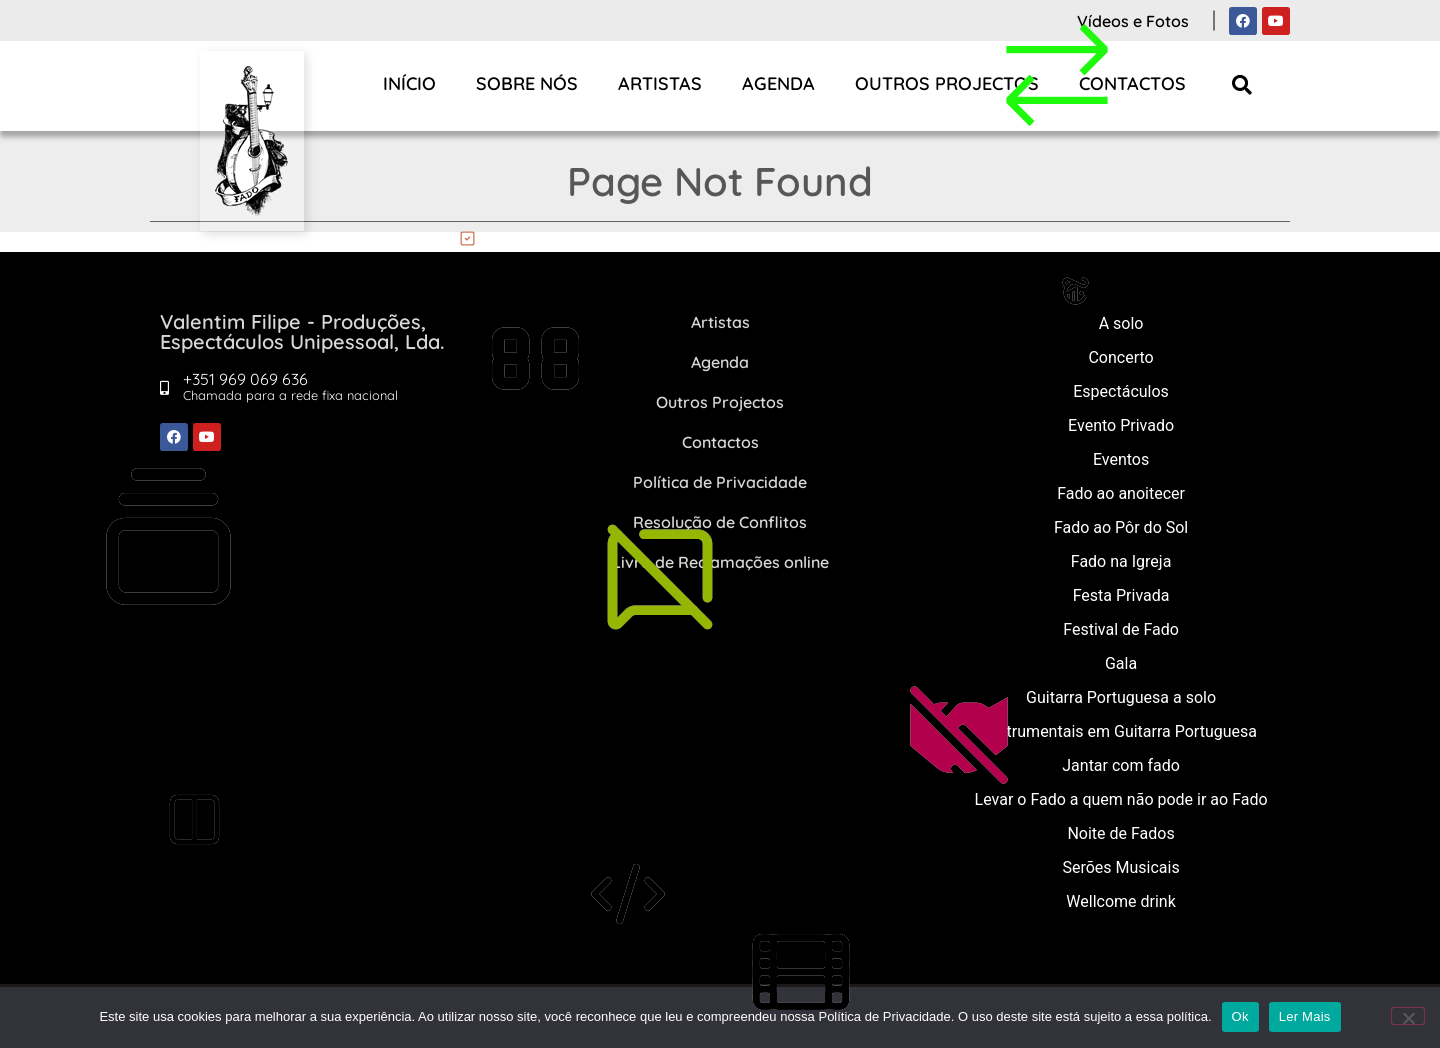 The image size is (1440, 1048). I want to click on displays the number 88 as a numeric indicator or count, so click(535, 358).